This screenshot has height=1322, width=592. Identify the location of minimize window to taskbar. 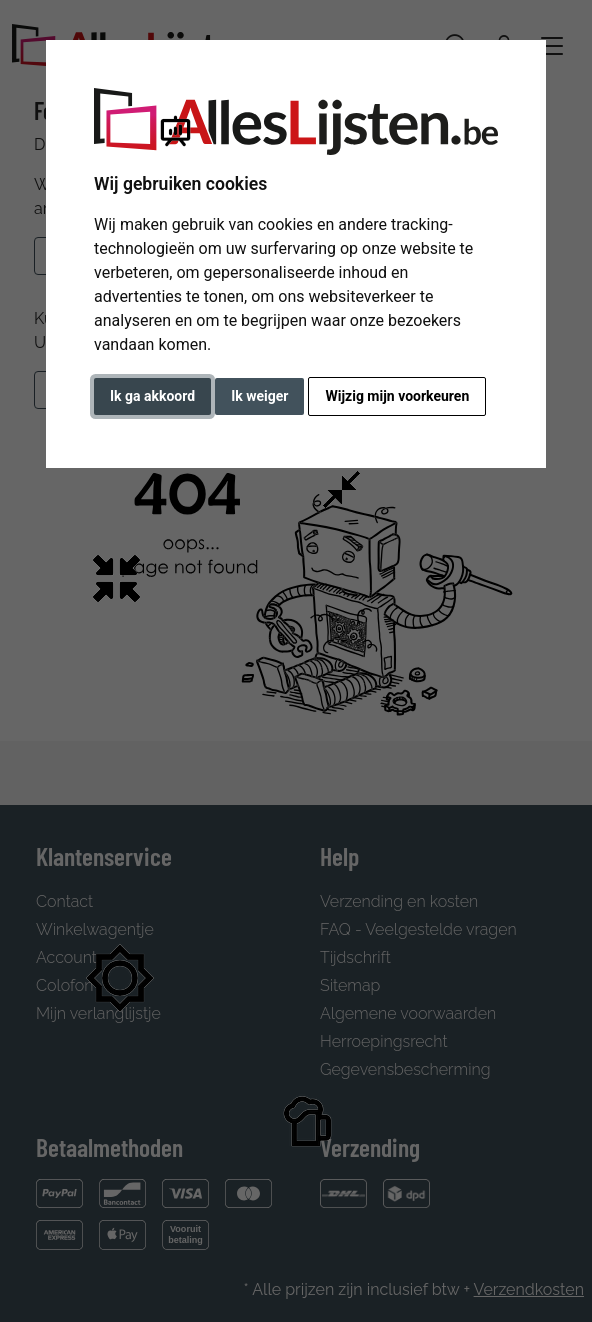
(116, 578).